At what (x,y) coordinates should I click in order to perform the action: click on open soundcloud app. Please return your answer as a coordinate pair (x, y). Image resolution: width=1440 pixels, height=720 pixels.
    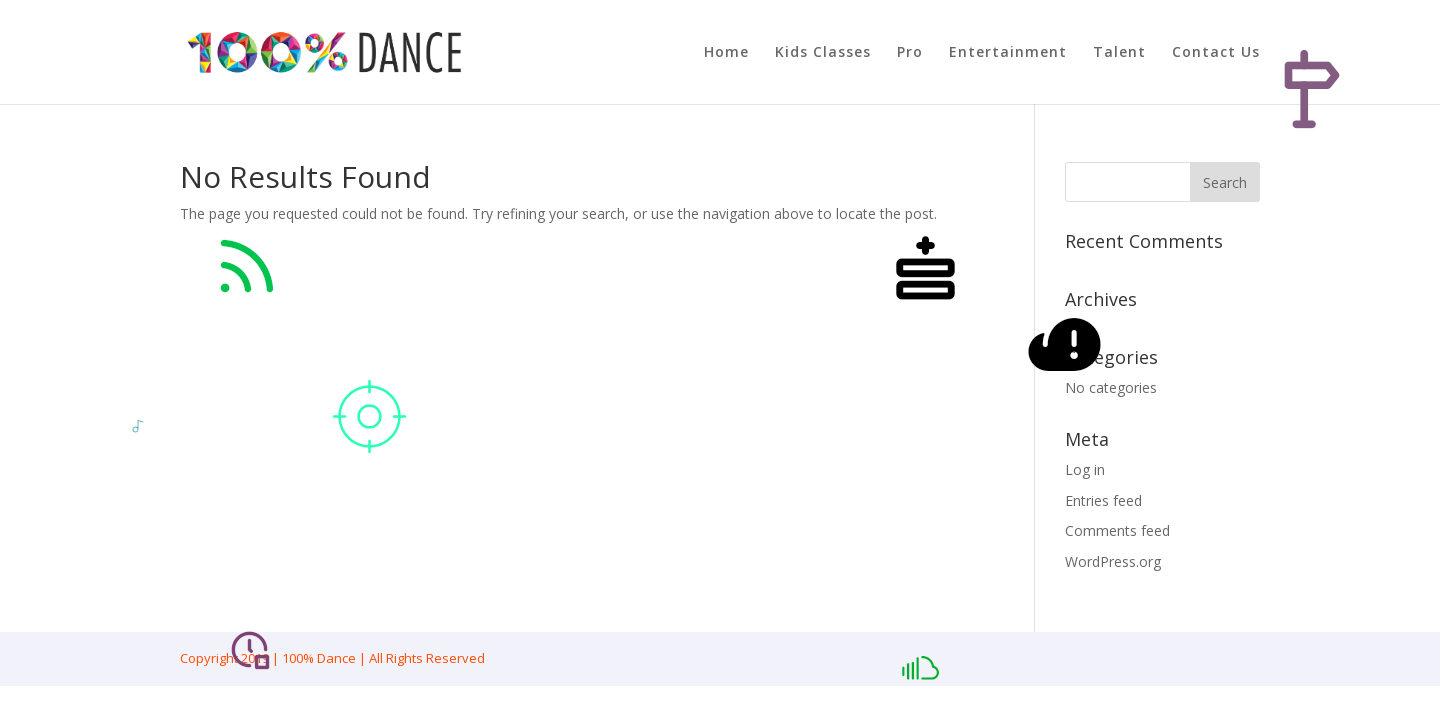
    Looking at the image, I should click on (920, 669).